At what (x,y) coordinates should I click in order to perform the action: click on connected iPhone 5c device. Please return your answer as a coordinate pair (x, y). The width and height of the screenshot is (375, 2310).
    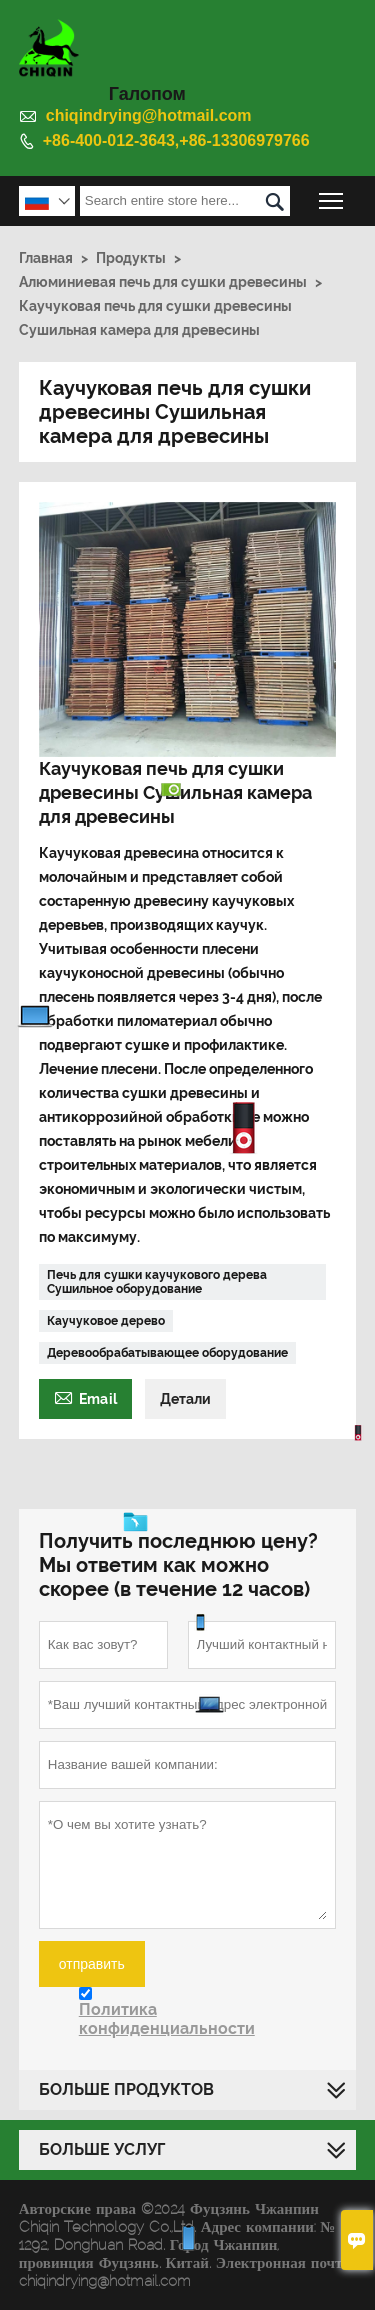
    Looking at the image, I should click on (200, 1622).